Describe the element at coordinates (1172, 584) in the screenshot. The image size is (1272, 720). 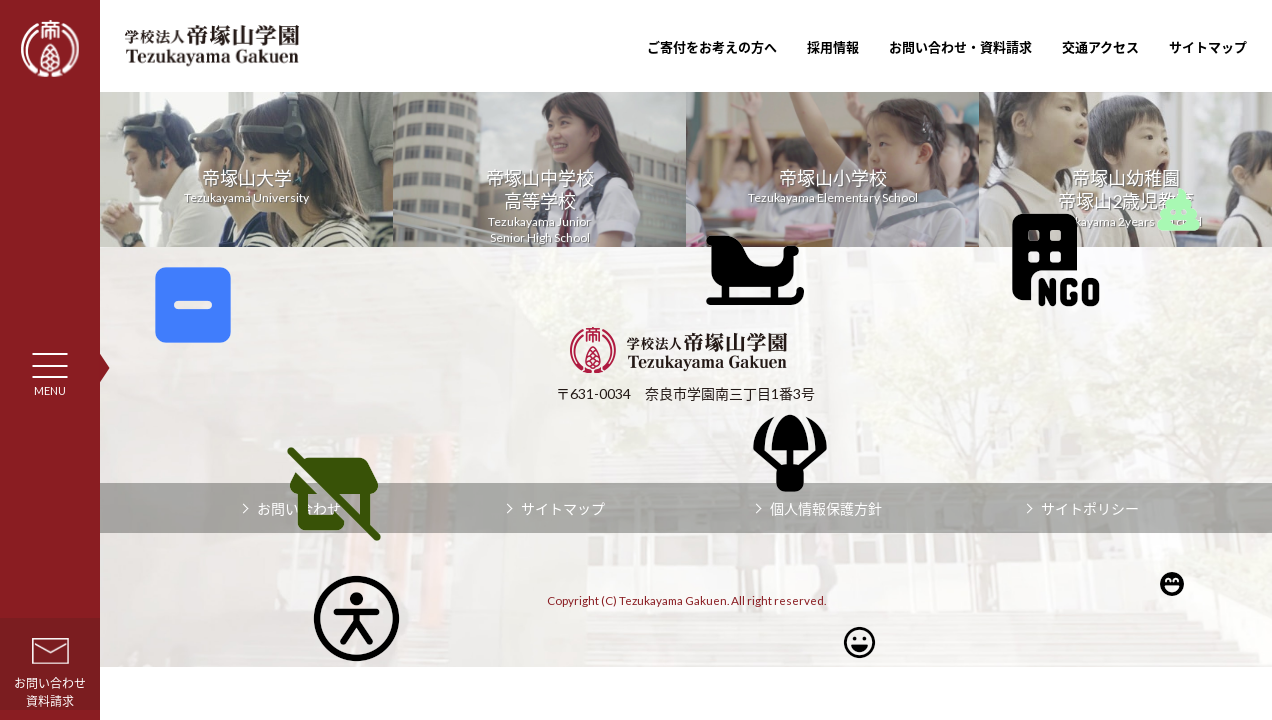
I see `add a reaction to a message` at that location.